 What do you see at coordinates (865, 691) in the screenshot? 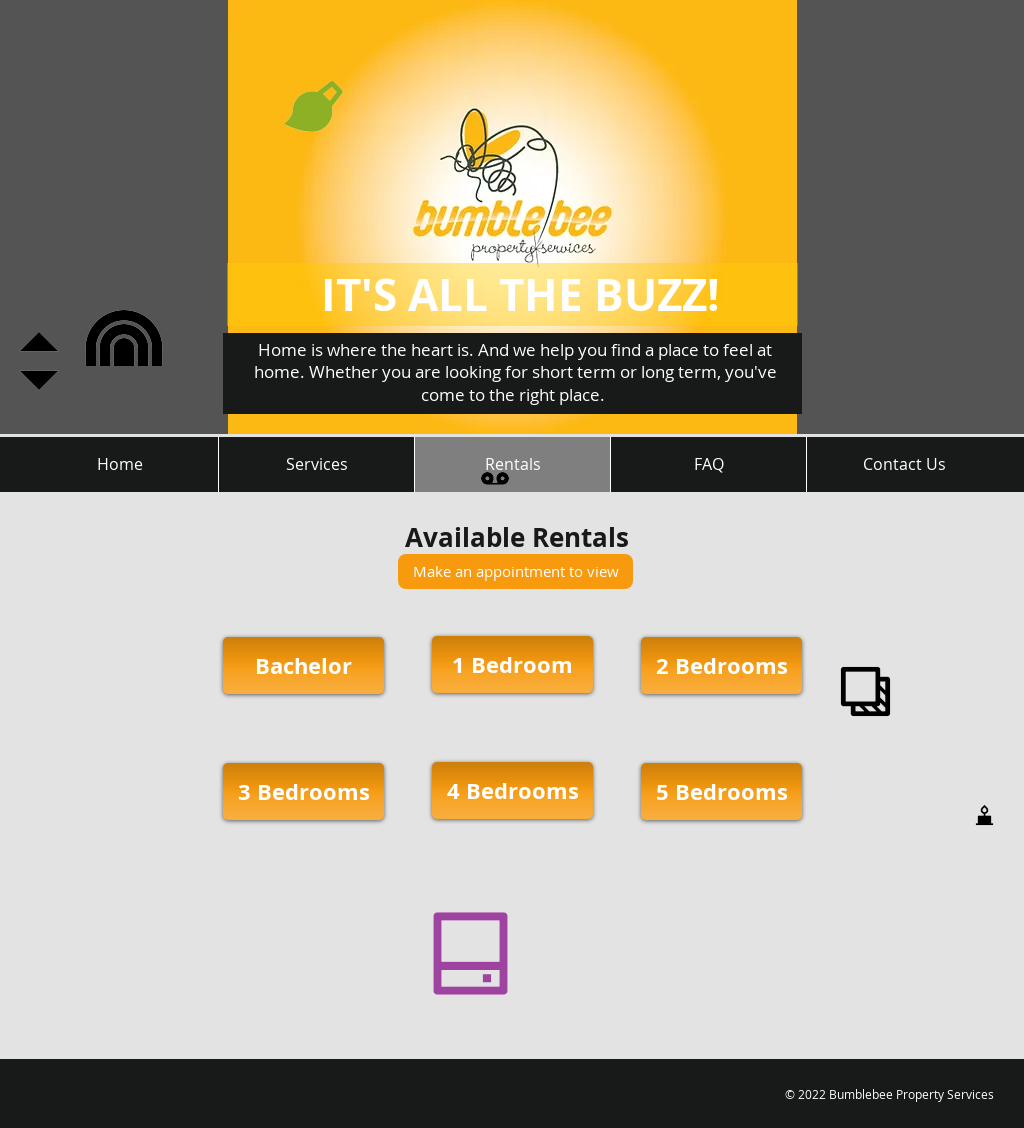
I see `apply shadow effect to selected element` at bounding box center [865, 691].